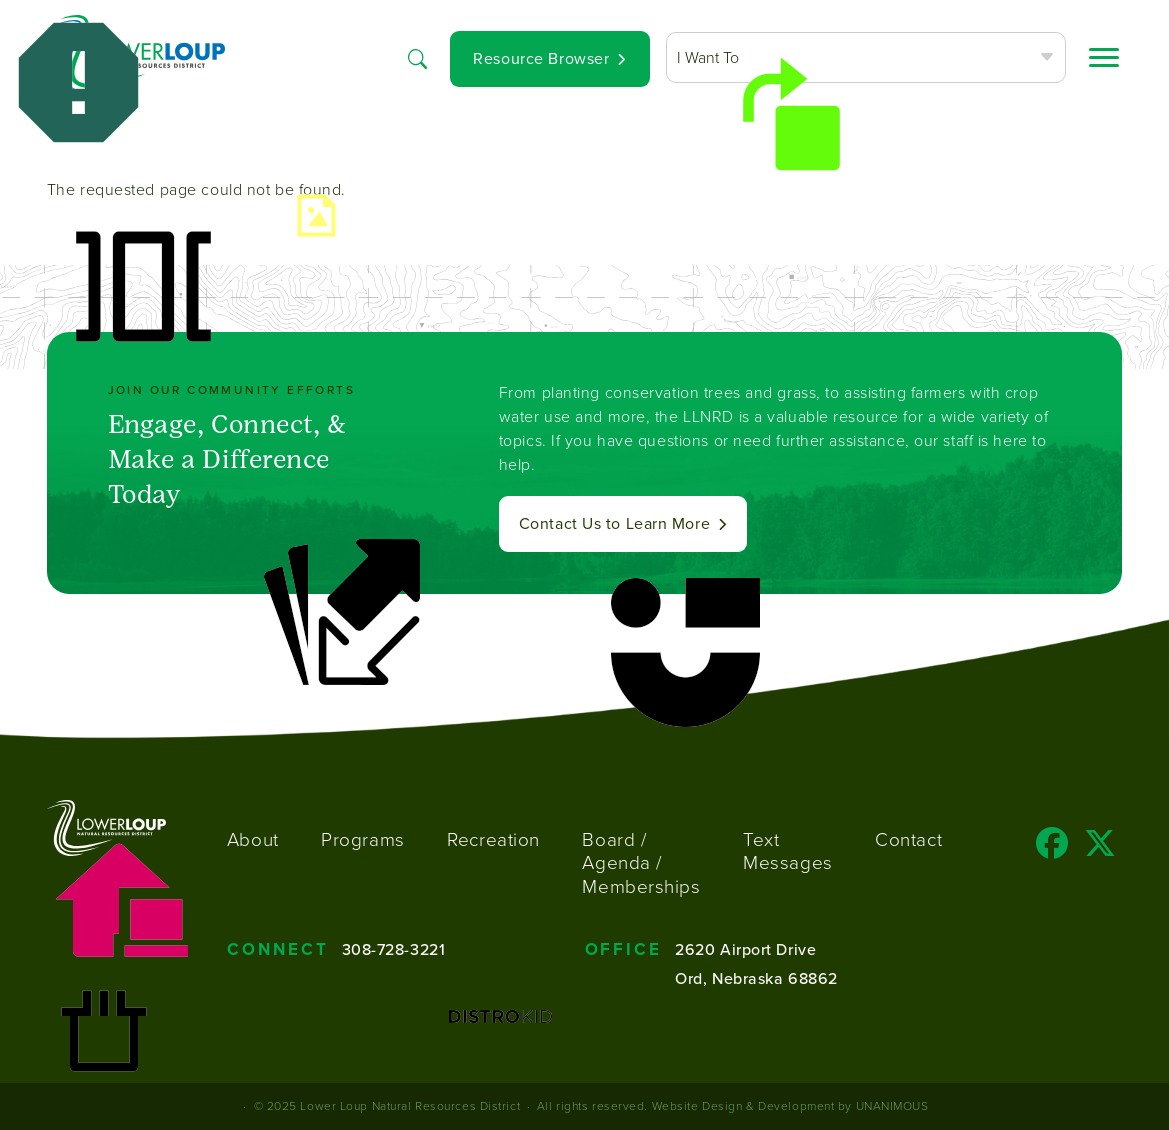 The width and height of the screenshot is (1169, 1130). What do you see at coordinates (342, 612) in the screenshot?
I see `visit cardmarket trading card marketplace` at bounding box center [342, 612].